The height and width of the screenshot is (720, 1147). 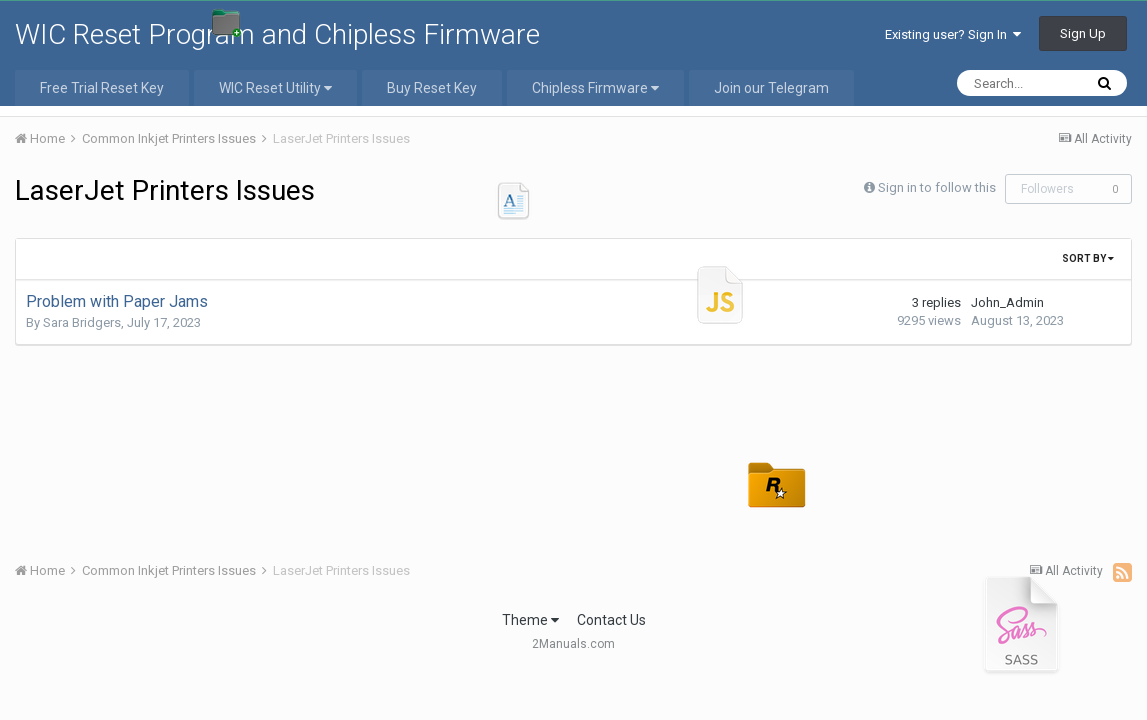 What do you see at coordinates (776, 486) in the screenshot?
I see `folder containing Rockstar Games files or installations` at bounding box center [776, 486].